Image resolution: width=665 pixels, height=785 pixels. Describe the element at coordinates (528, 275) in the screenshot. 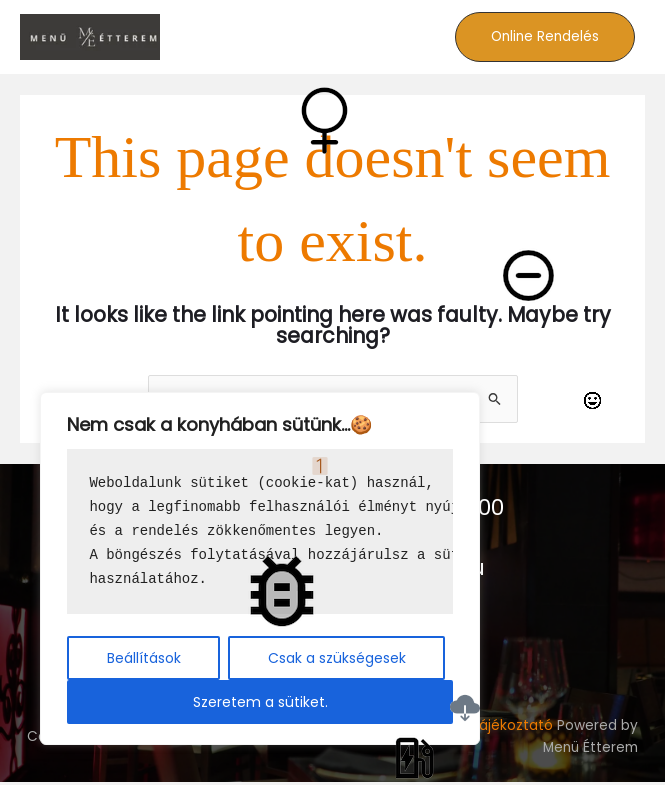

I see `remove an item from a list` at that location.